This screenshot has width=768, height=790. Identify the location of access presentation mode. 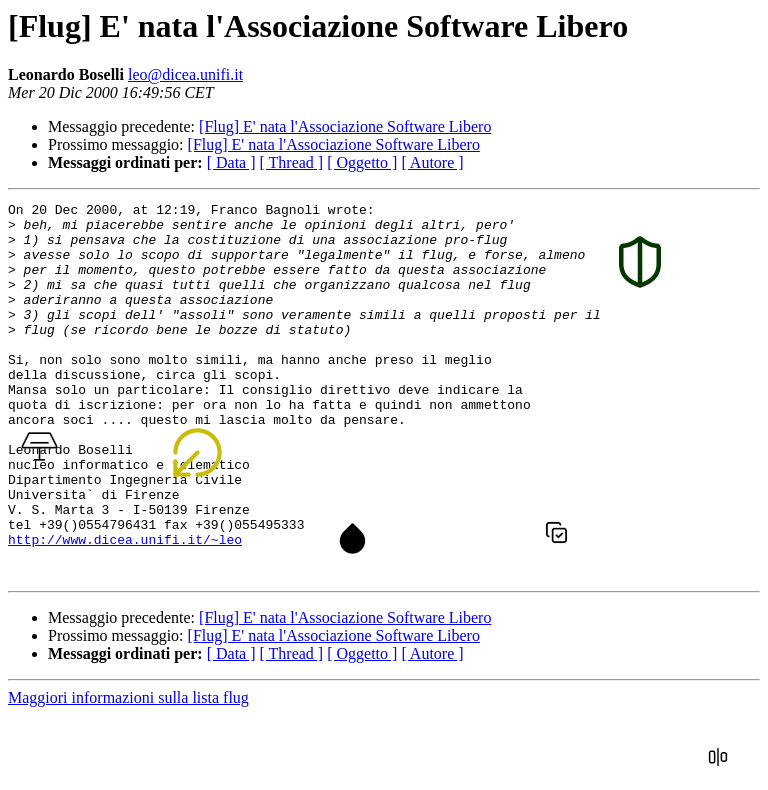
(39, 446).